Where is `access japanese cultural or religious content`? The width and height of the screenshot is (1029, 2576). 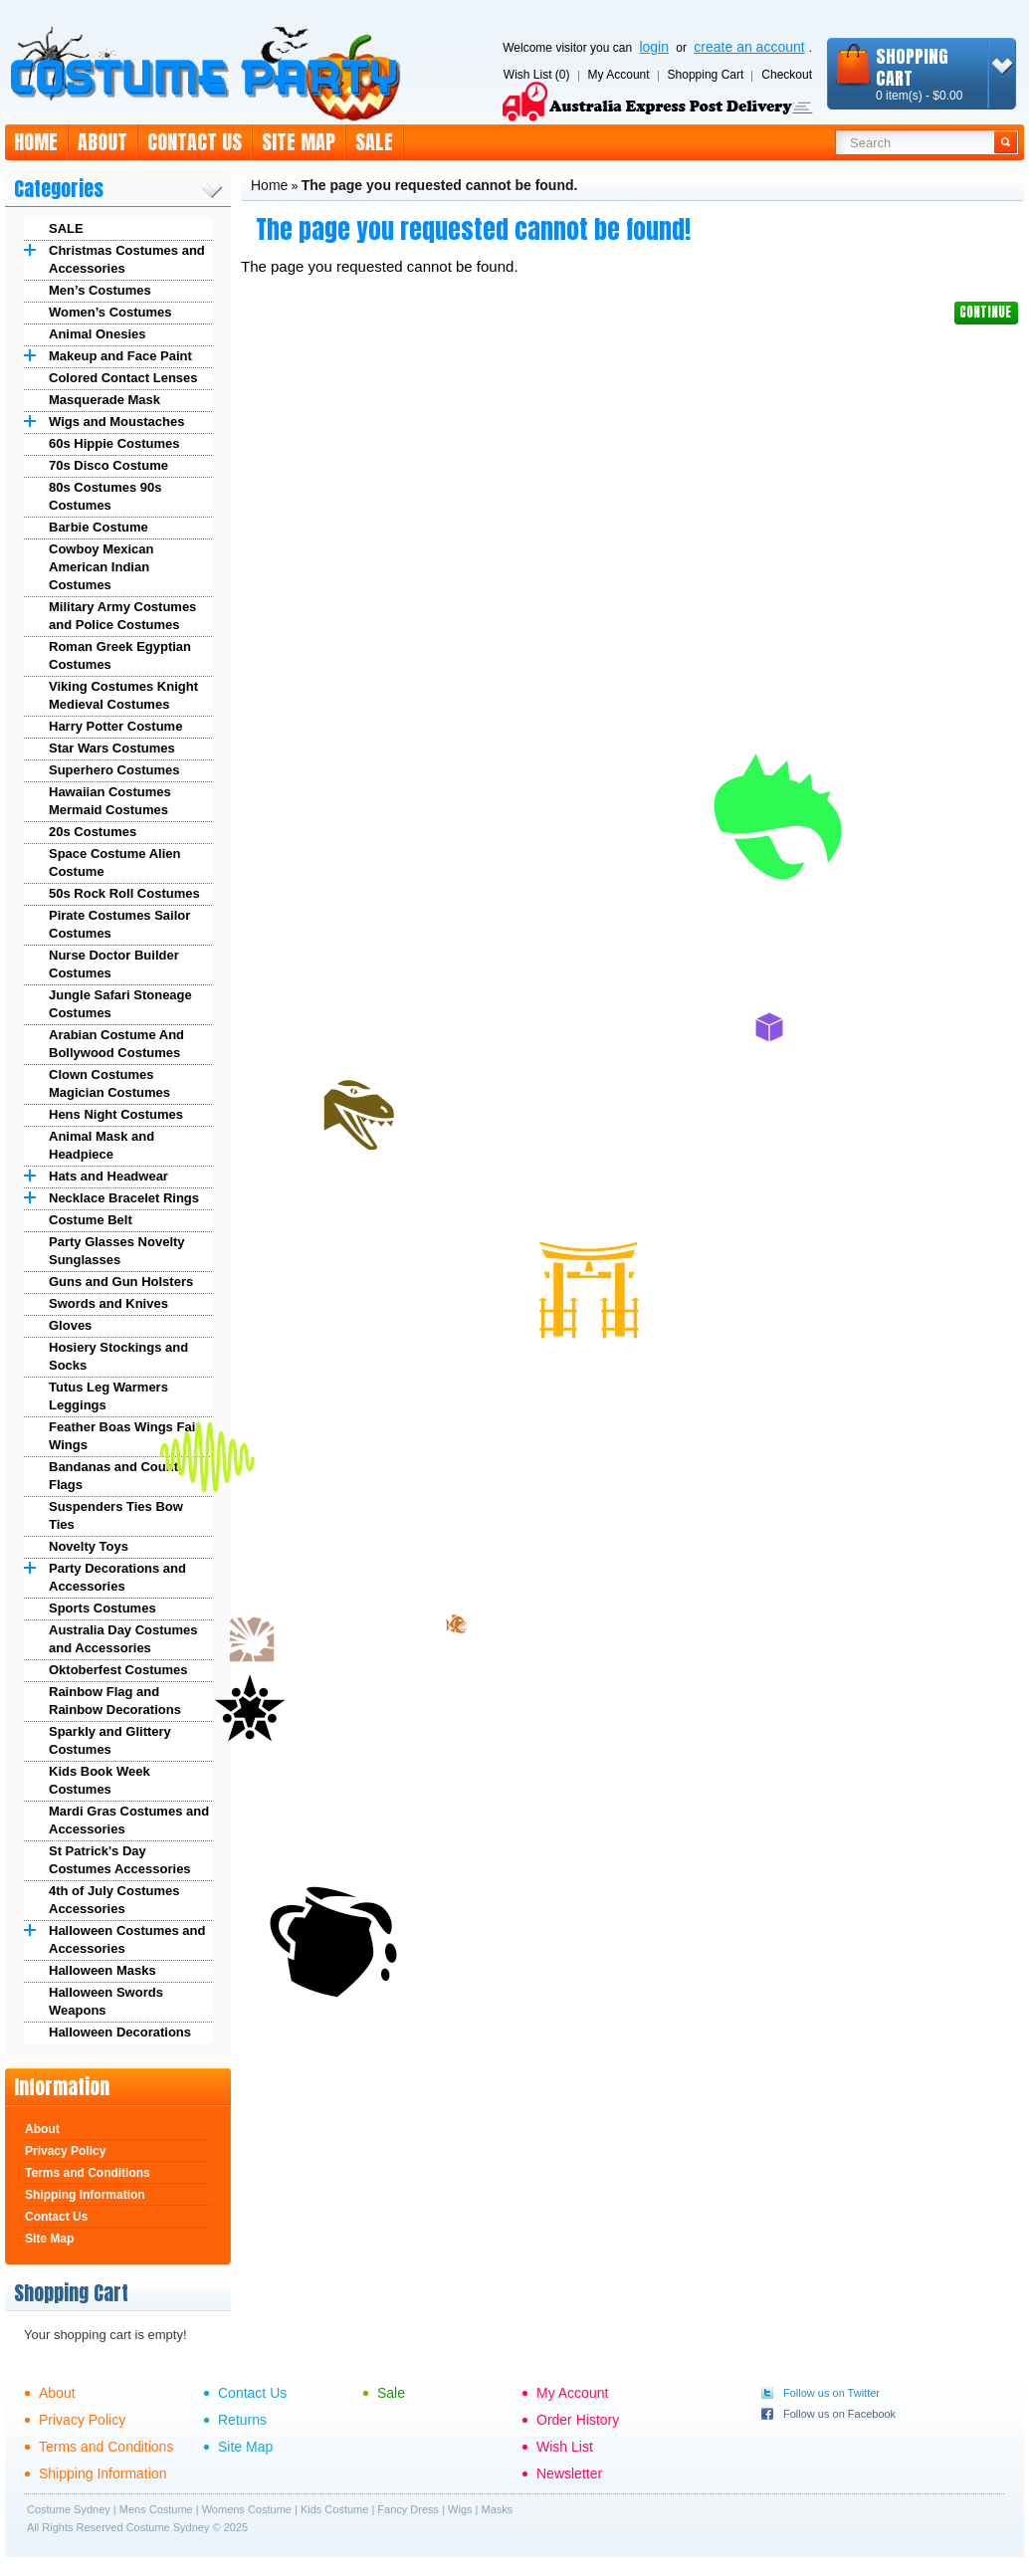
access japanese cultural or religious content is located at coordinates (589, 1287).